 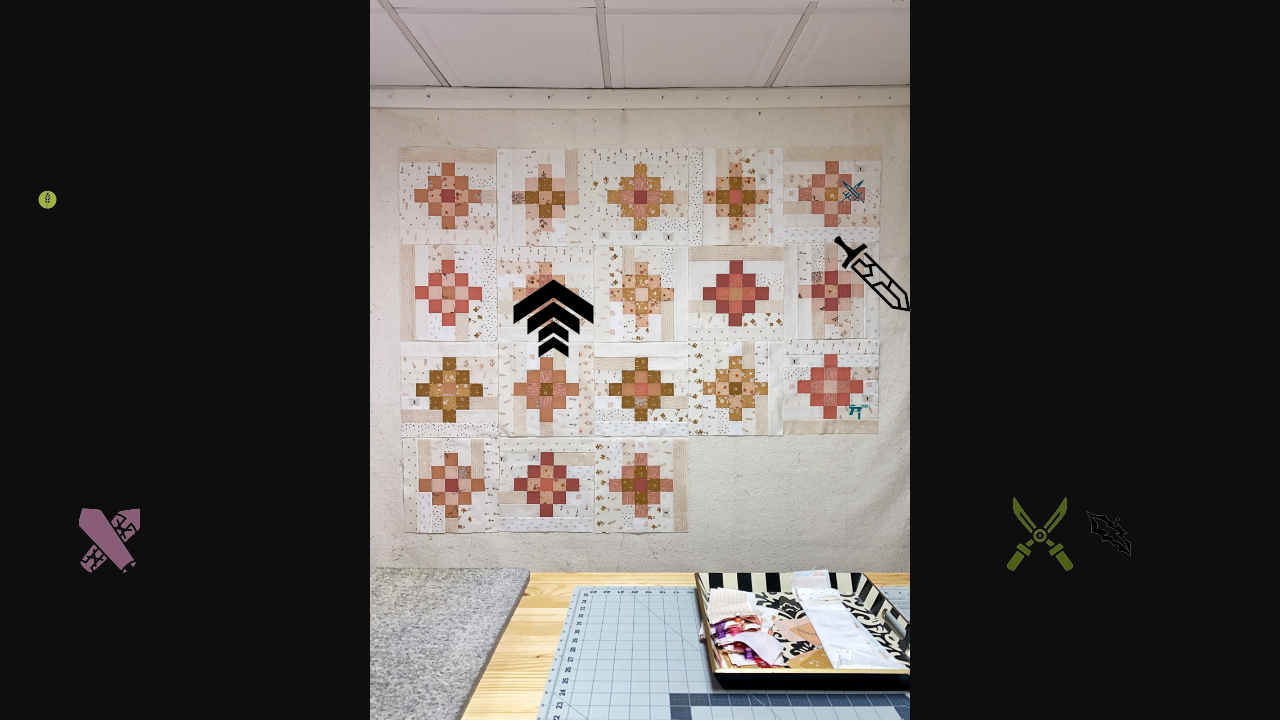 I want to click on equip arm armor or bracers, so click(x=109, y=540).